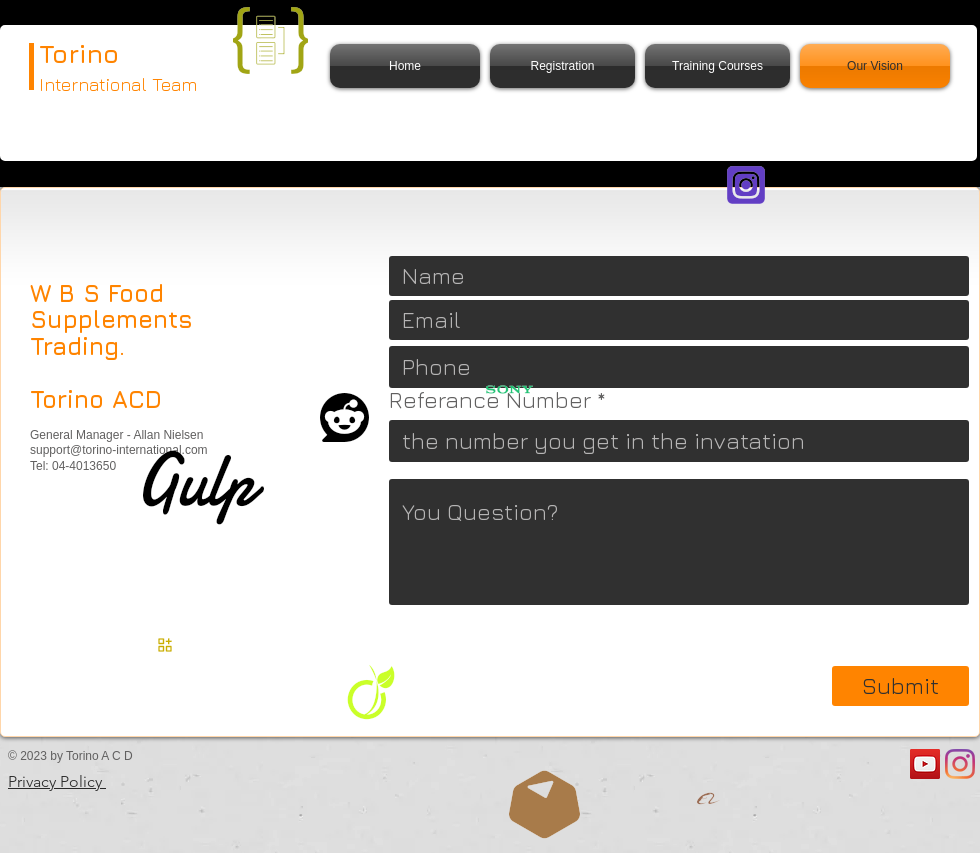 Image resolution: width=980 pixels, height=853 pixels. What do you see at coordinates (344, 417) in the screenshot?
I see `open the Reddit app` at bounding box center [344, 417].